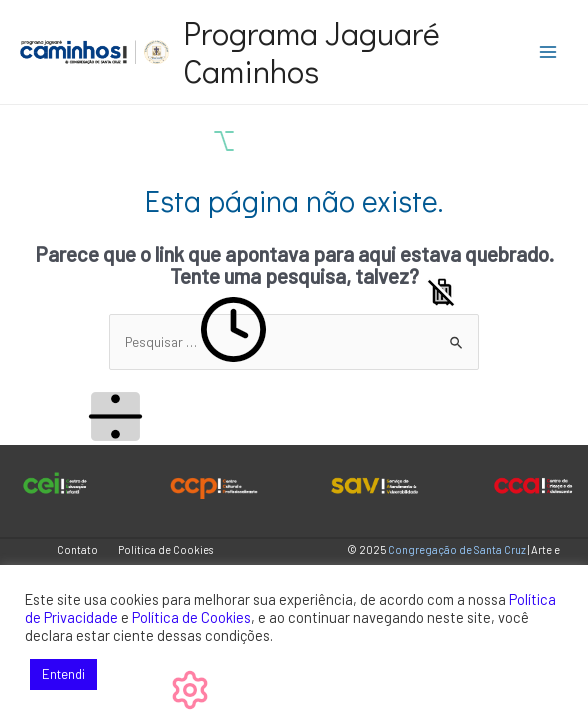  Describe the element at coordinates (190, 690) in the screenshot. I see `open settings menu` at that location.